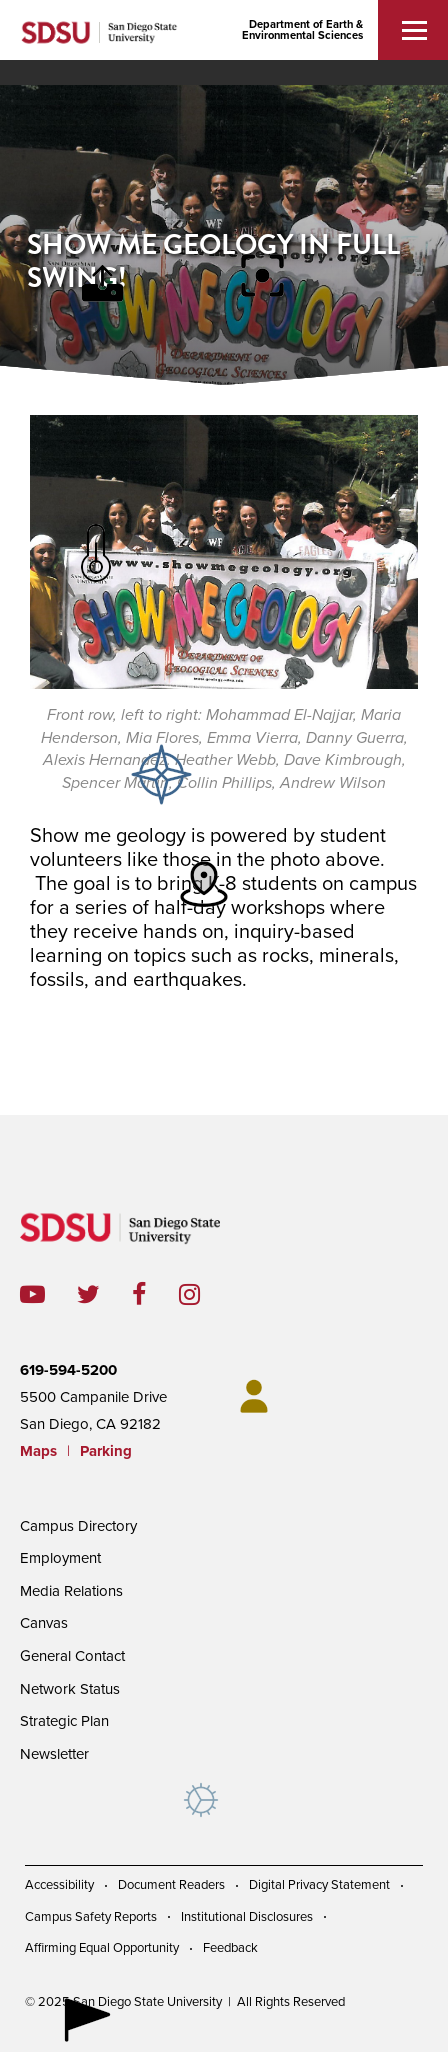  I want to click on access settings or preferences, so click(201, 1800).